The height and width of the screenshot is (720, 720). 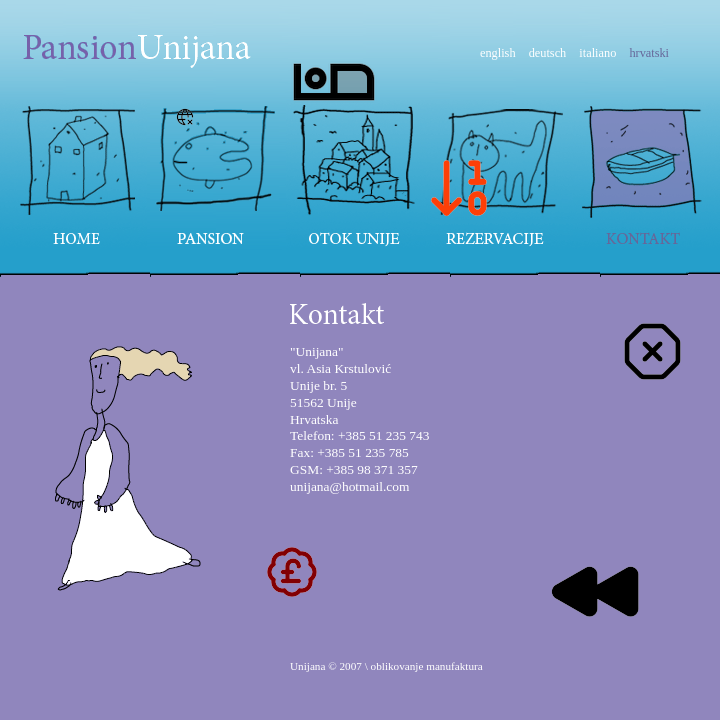 What do you see at coordinates (185, 117) in the screenshot?
I see `no internet connection` at bounding box center [185, 117].